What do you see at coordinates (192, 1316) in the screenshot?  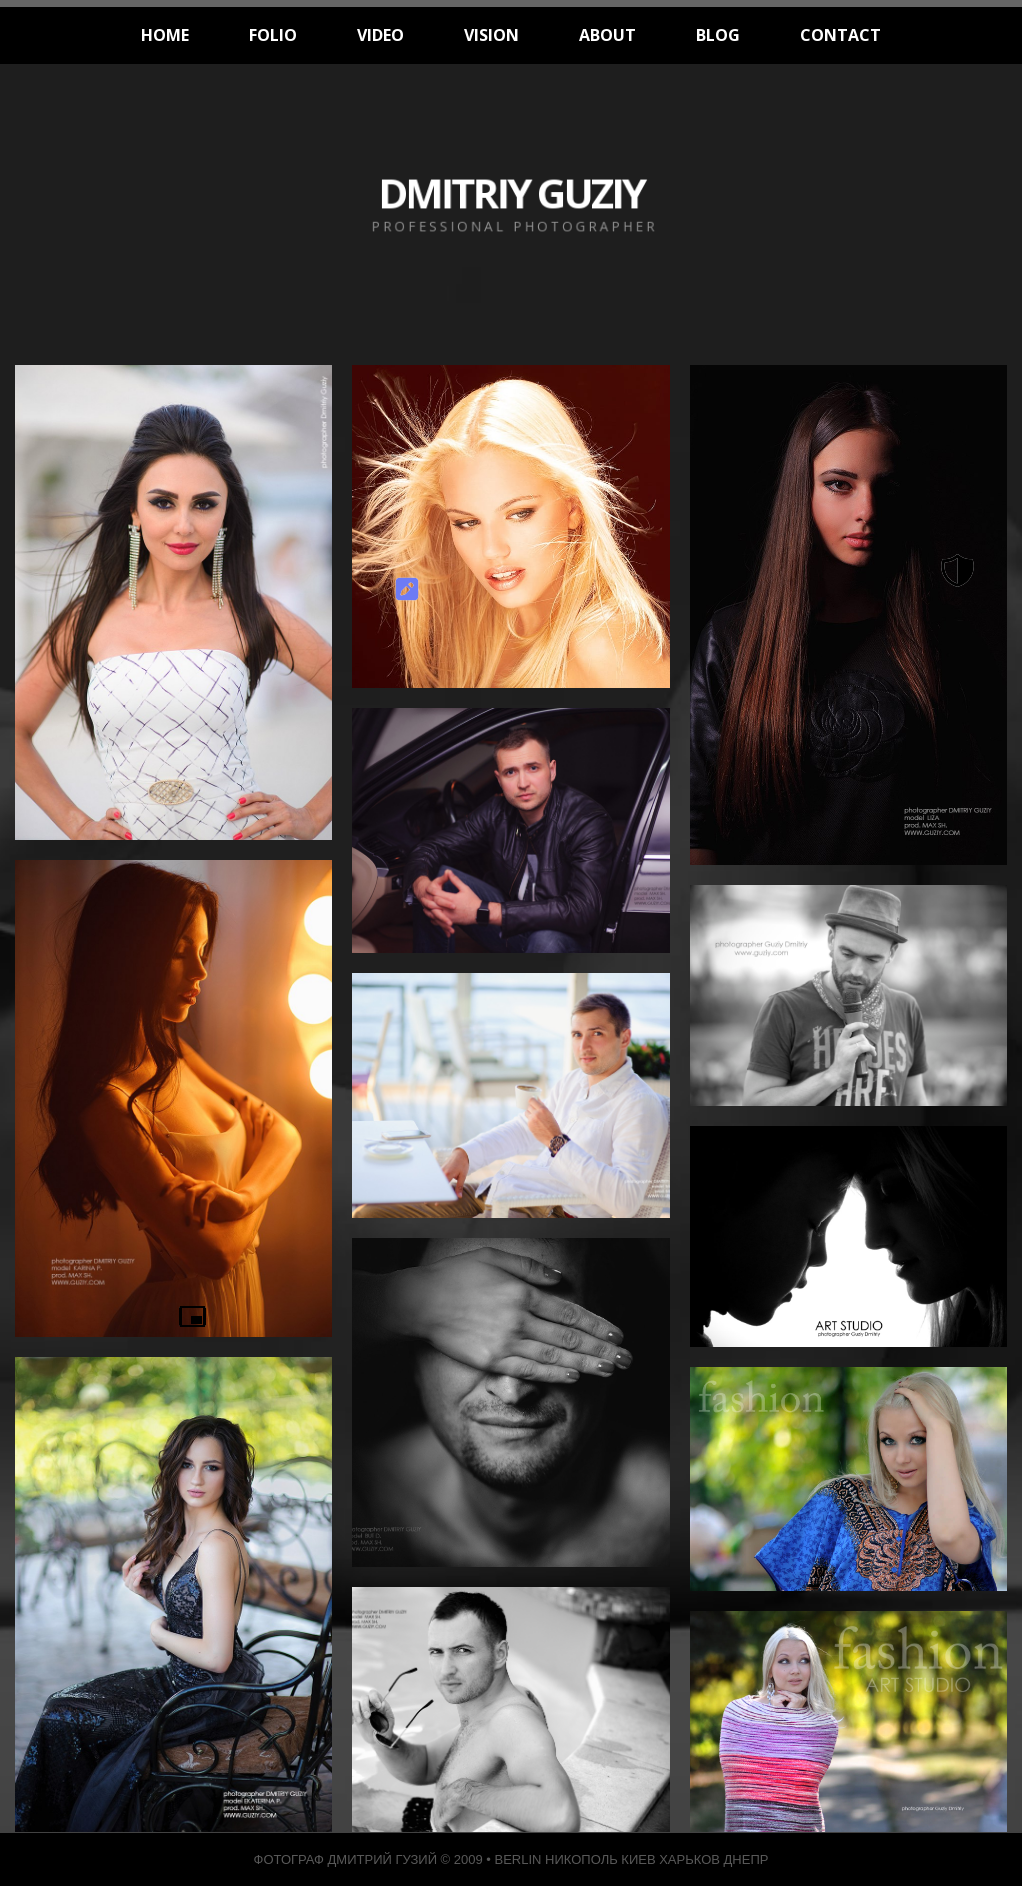 I see `add branding or watermark to content` at bounding box center [192, 1316].